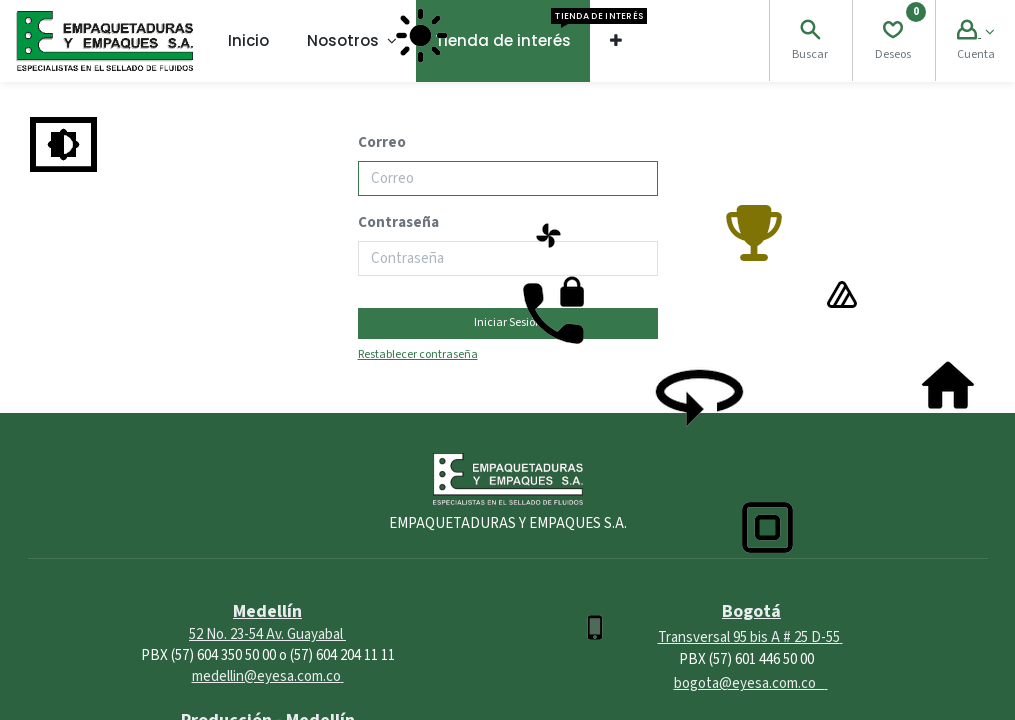  I want to click on indicates phone or call features are locked, so click(553, 313).